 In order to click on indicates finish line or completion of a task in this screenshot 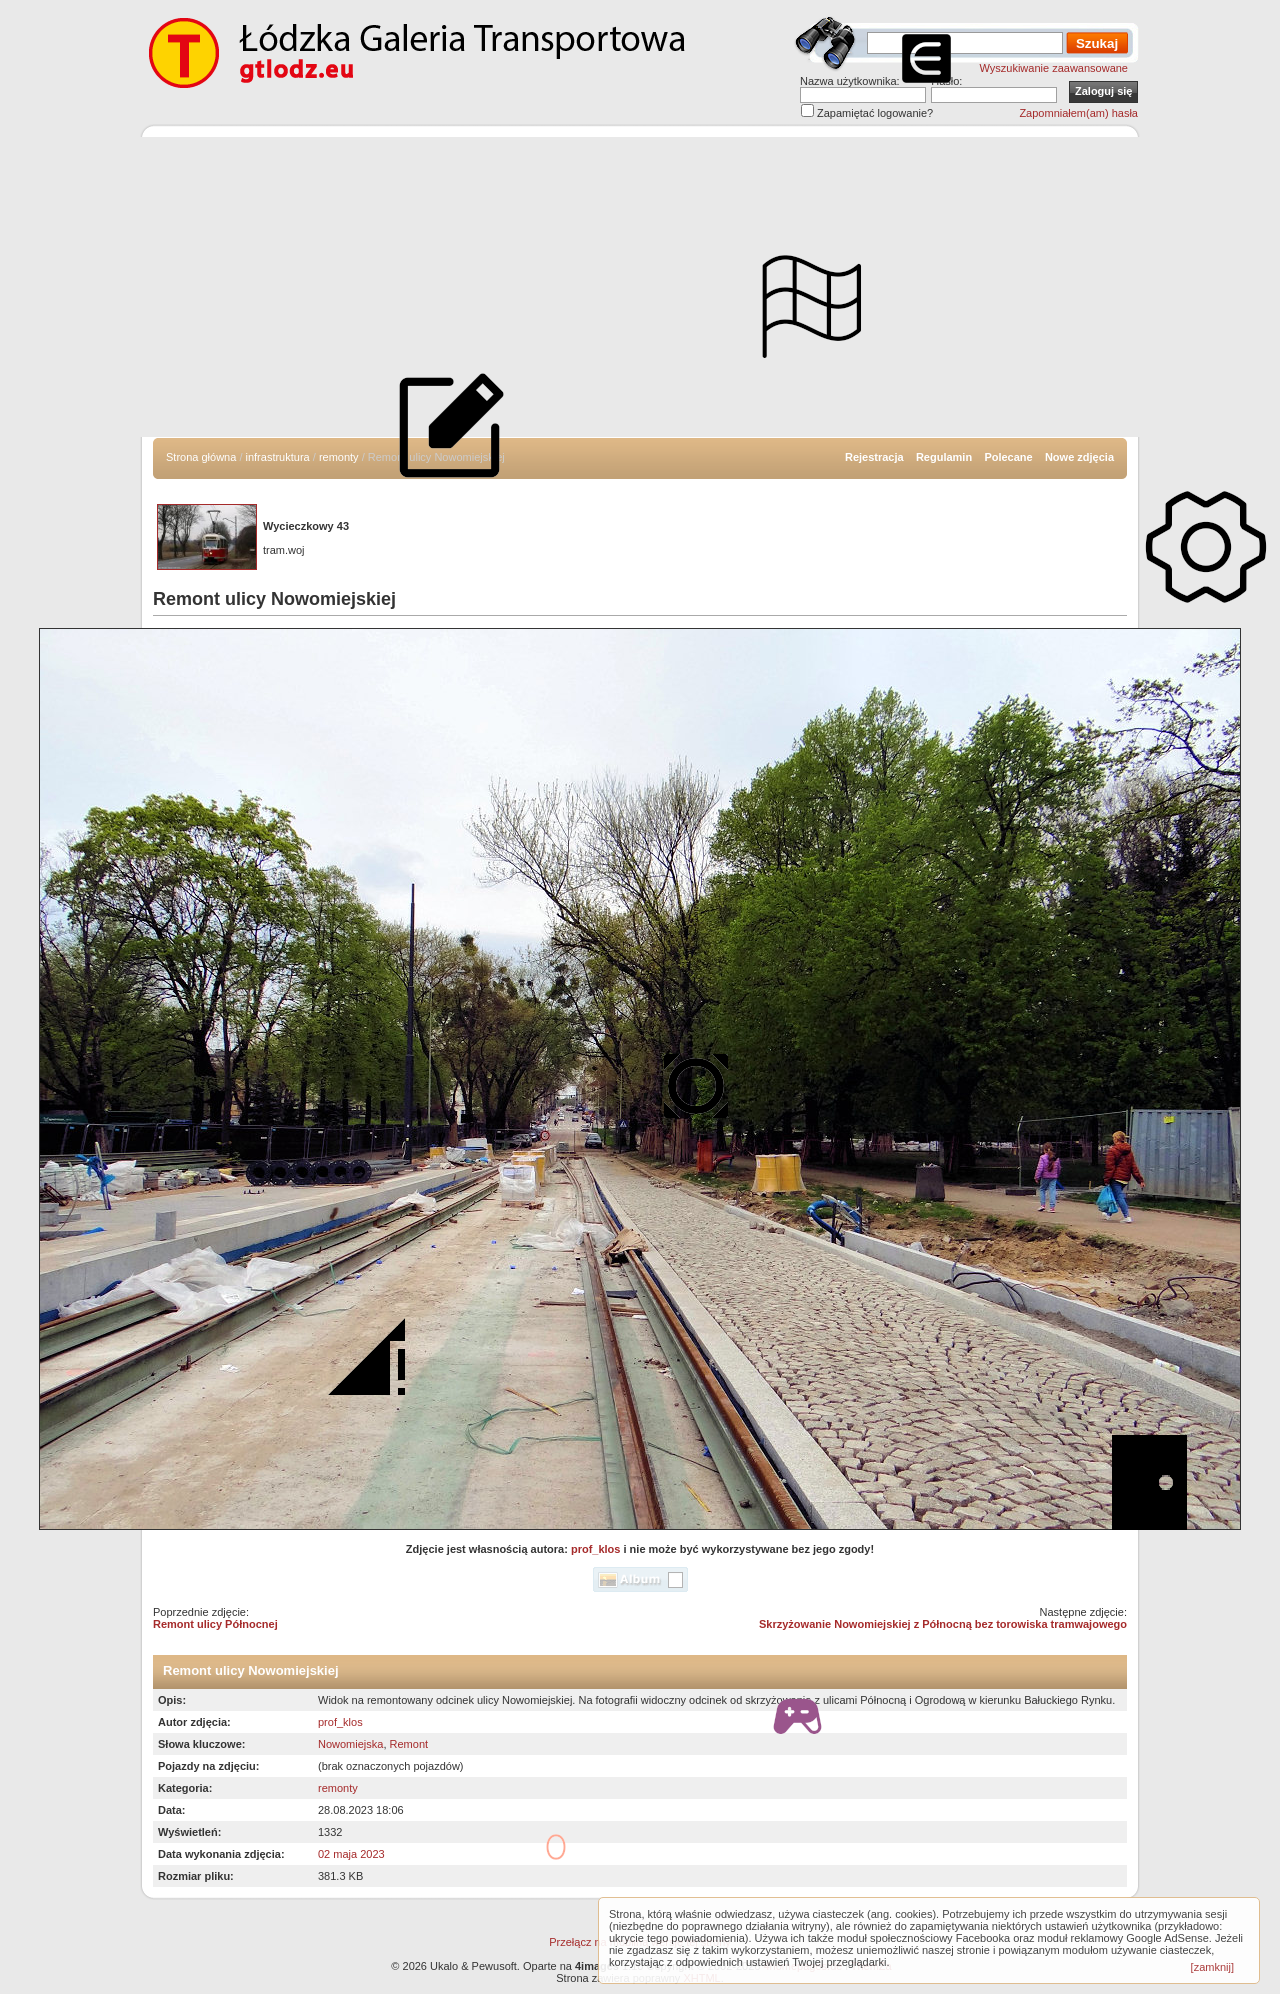, I will do `click(807, 304)`.